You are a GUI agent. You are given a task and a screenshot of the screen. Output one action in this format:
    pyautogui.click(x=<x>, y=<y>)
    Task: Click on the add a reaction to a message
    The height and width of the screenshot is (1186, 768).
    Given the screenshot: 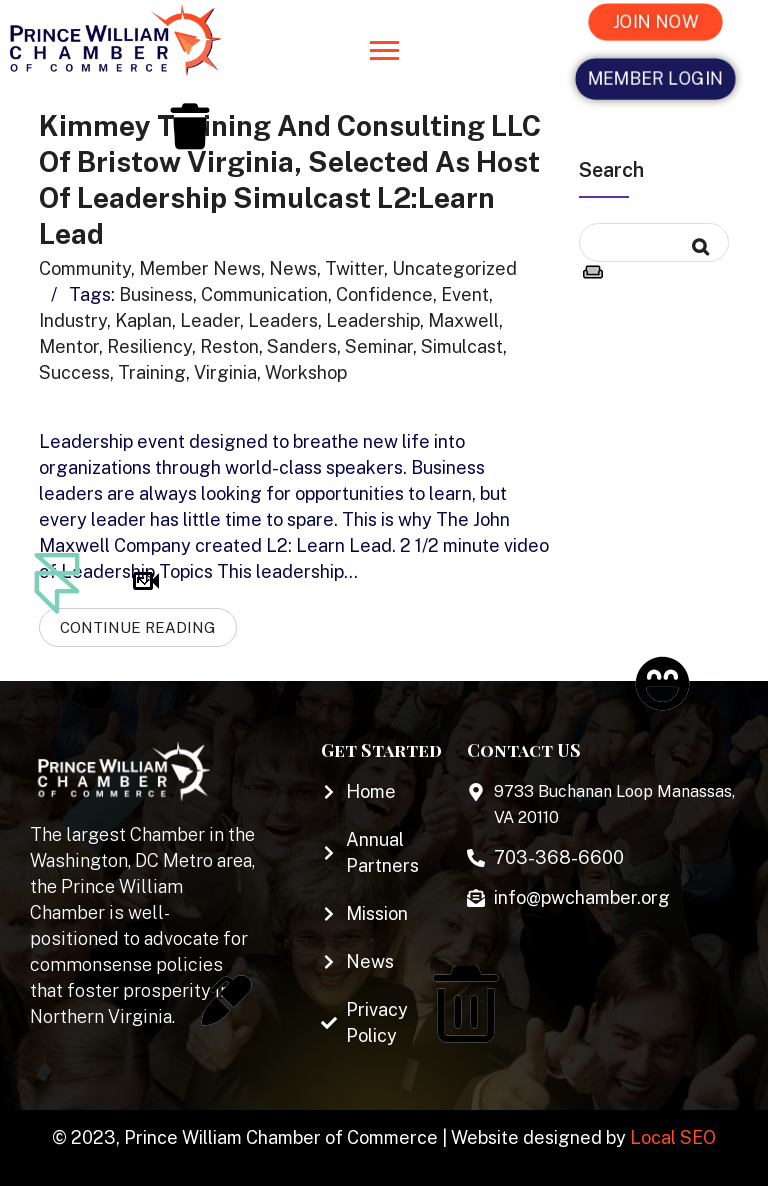 What is the action you would take?
    pyautogui.click(x=662, y=683)
    